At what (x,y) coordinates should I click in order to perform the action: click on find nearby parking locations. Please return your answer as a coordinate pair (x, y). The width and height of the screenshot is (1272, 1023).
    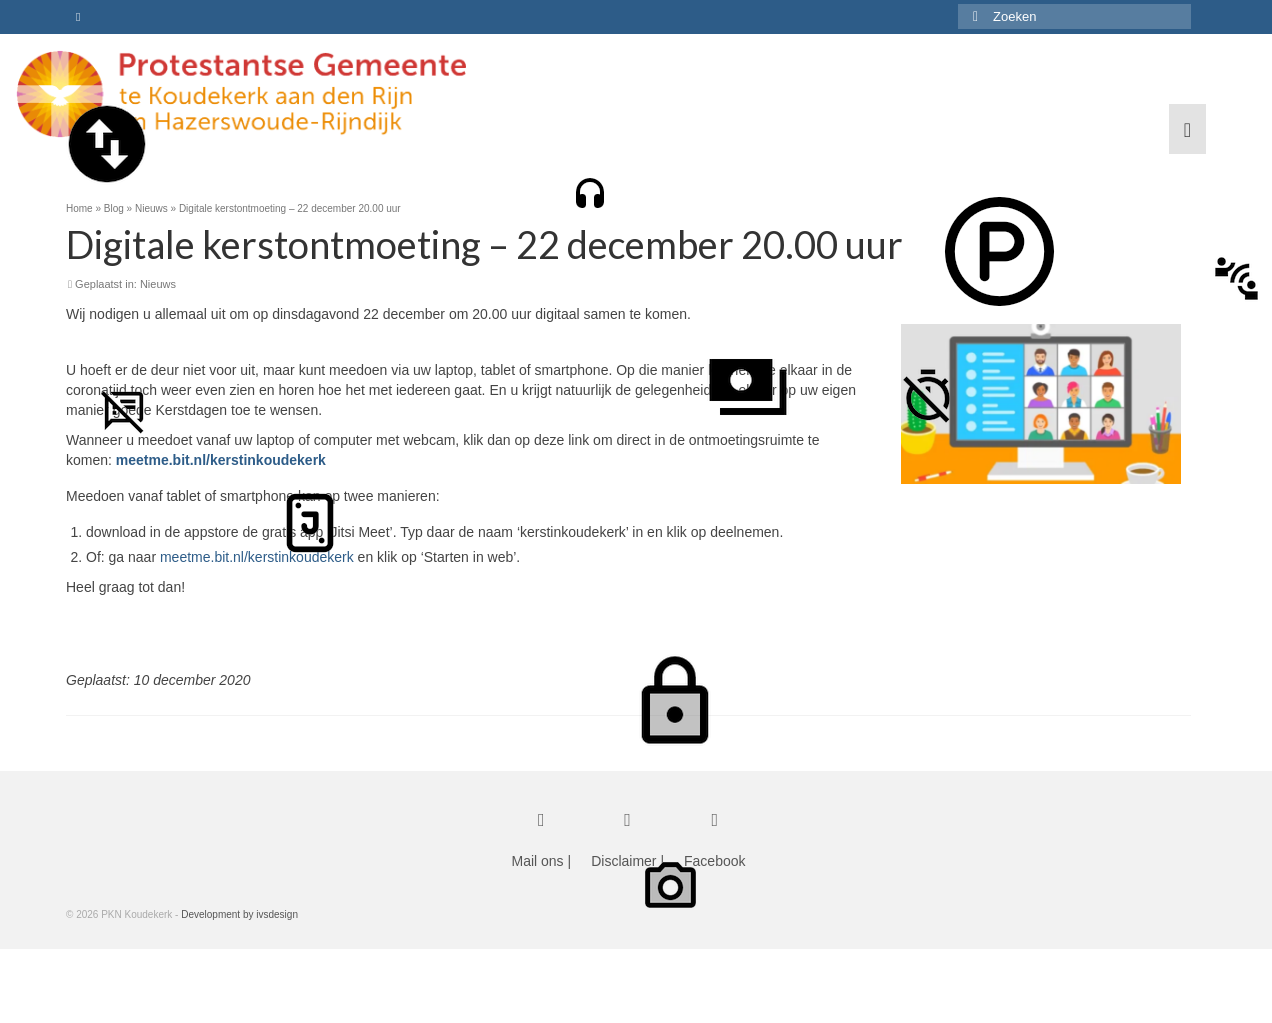
    Looking at the image, I should click on (999, 251).